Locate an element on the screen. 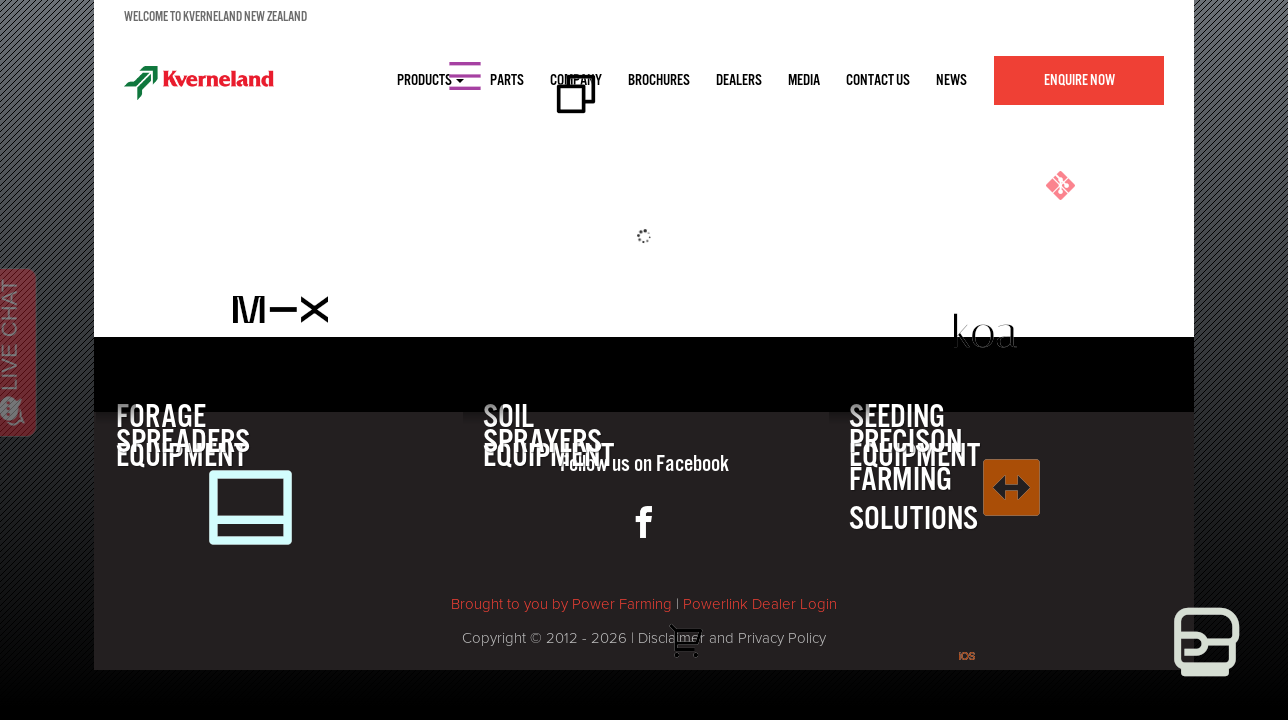 This screenshot has height=720, width=1288. flip image horizontally is located at coordinates (1011, 487).